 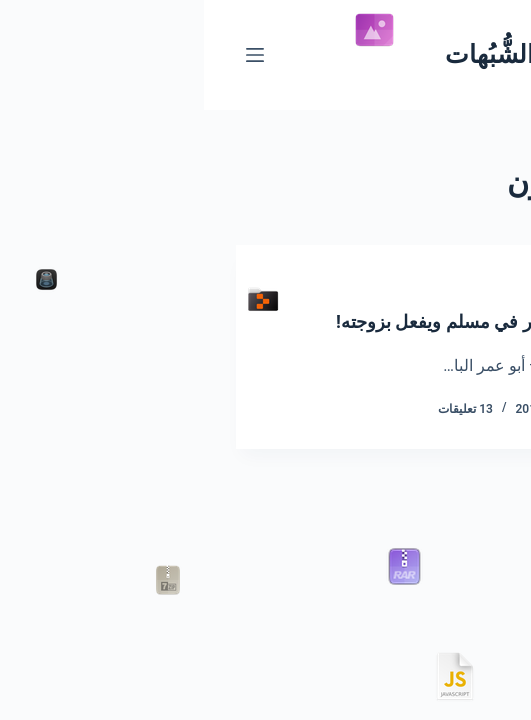 What do you see at coordinates (404, 566) in the screenshot?
I see `a compressed RAR archive file` at bounding box center [404, 566].